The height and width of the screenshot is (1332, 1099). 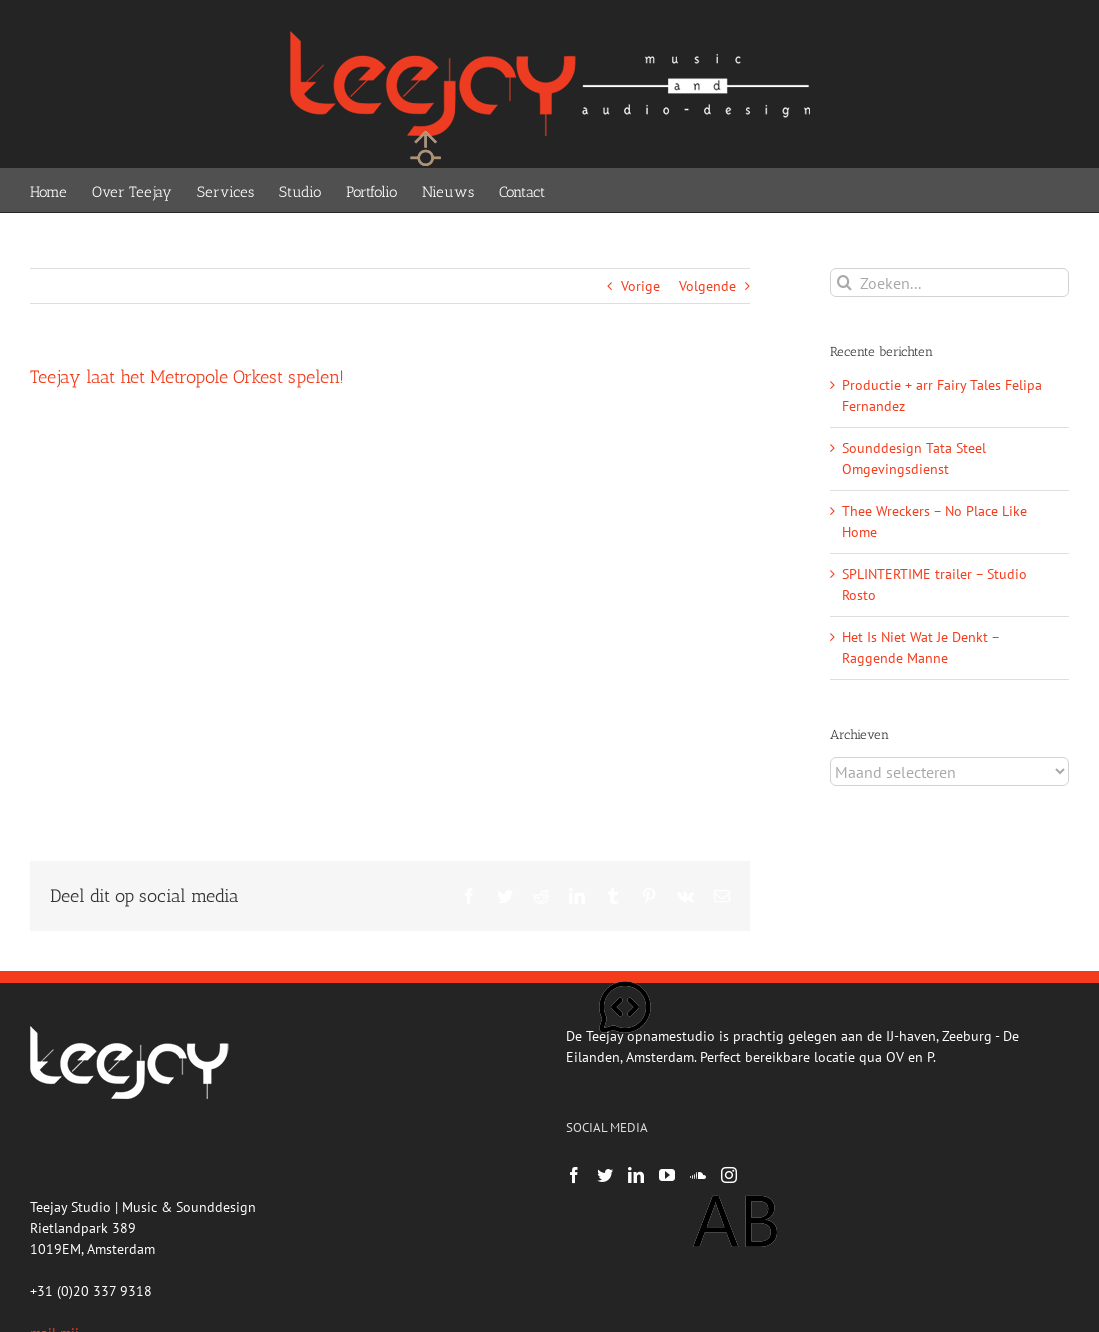 I want to click on toggle case-sensitive search matching, so click(x=735, y=1227).